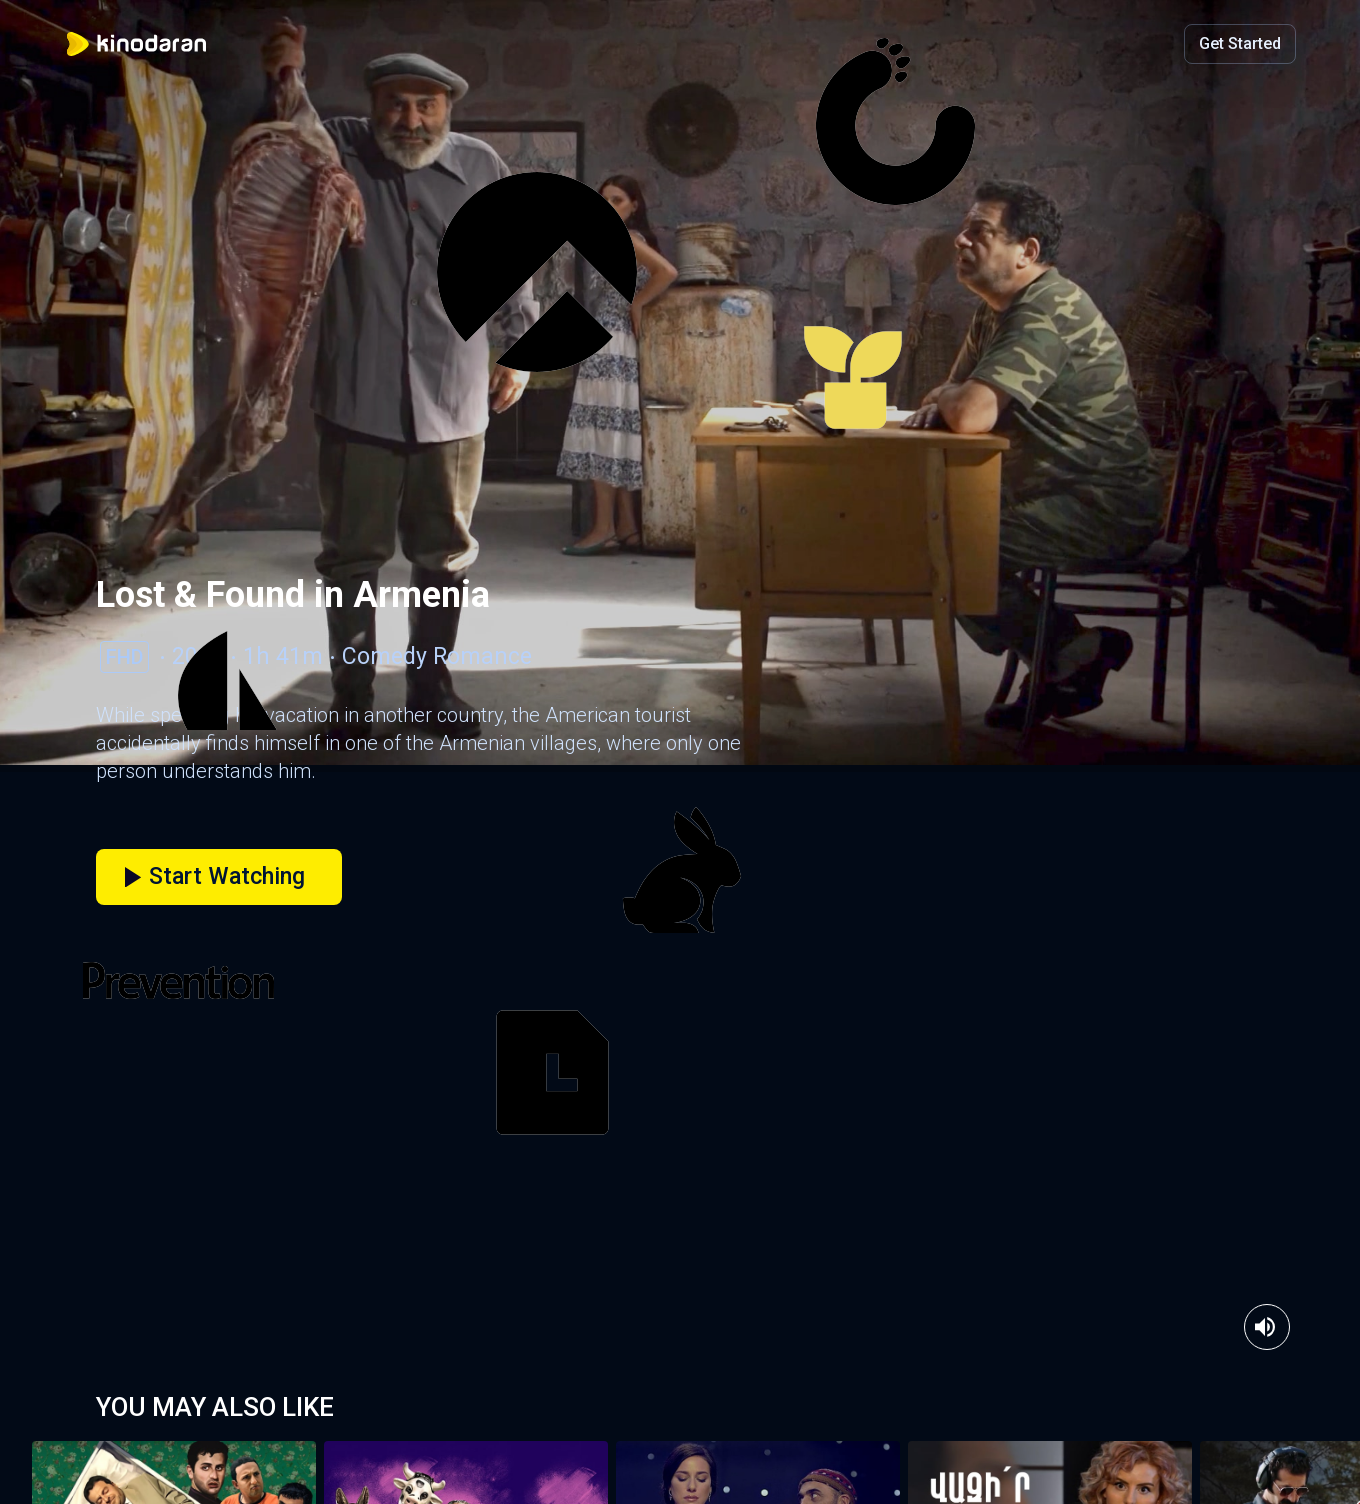 This screenshot has height=1504, width=1360. What do you see at coordinates (552, 1072) in the screenshot?
I see `view file version history` at bounding box center [552, 1072].